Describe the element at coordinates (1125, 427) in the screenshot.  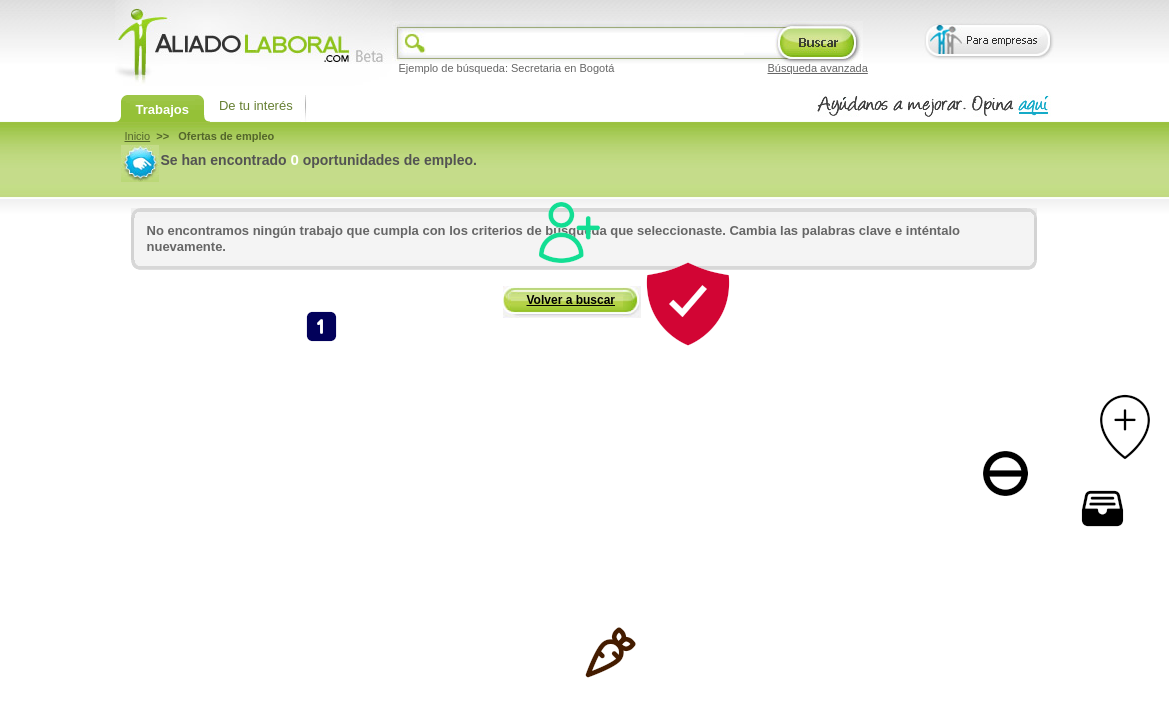
I see `add a new location pin` at that location.